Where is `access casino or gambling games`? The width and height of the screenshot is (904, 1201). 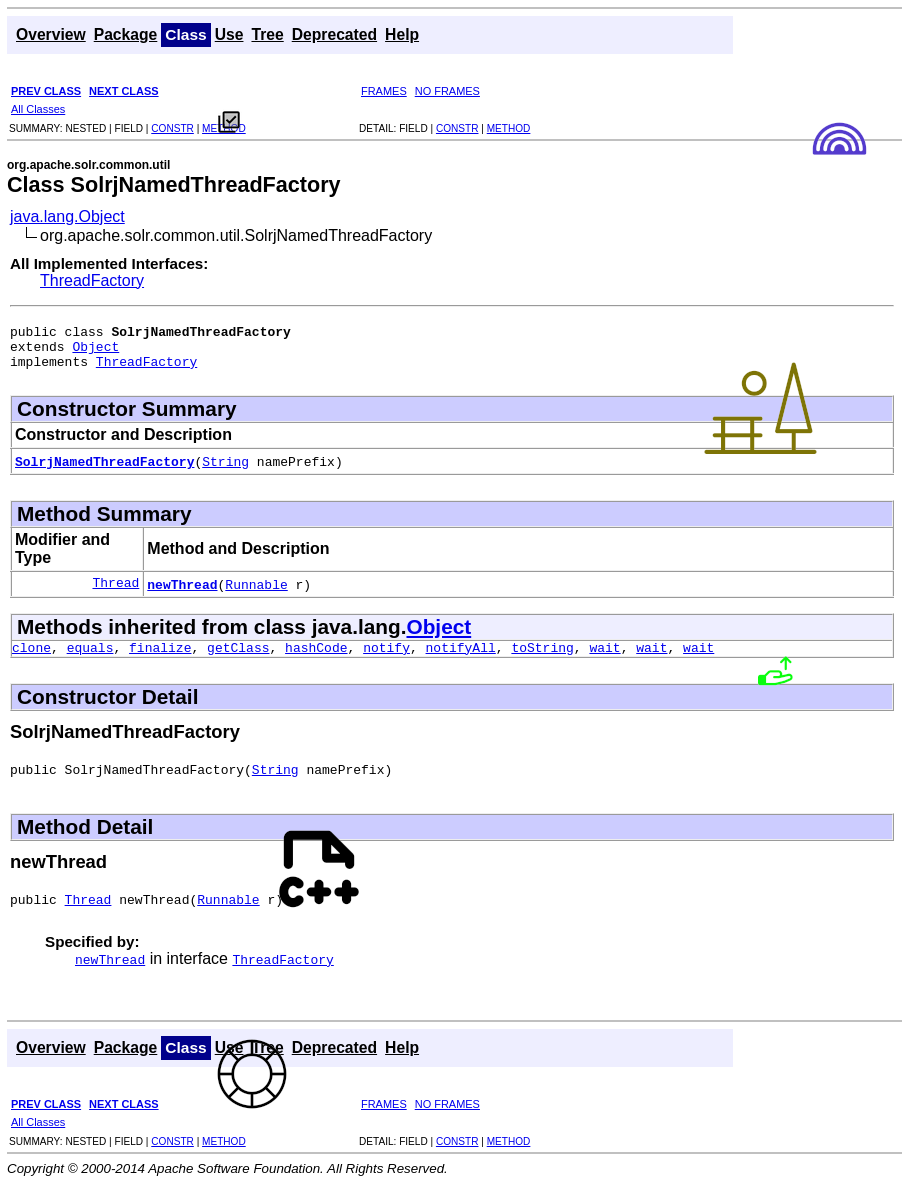
access casino or gambling games is located at coordinates (252, 1074).